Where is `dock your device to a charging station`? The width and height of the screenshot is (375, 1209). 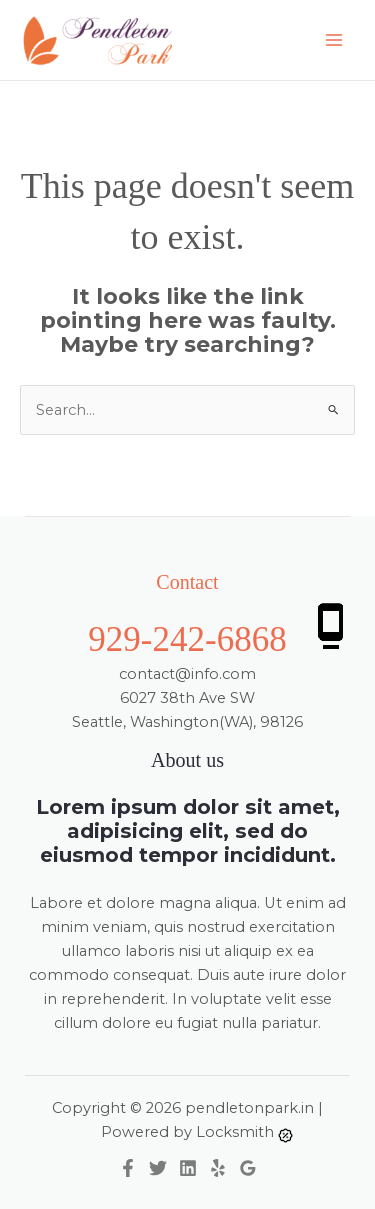 dock your device to a charging station is located at coordinates (331, 626).